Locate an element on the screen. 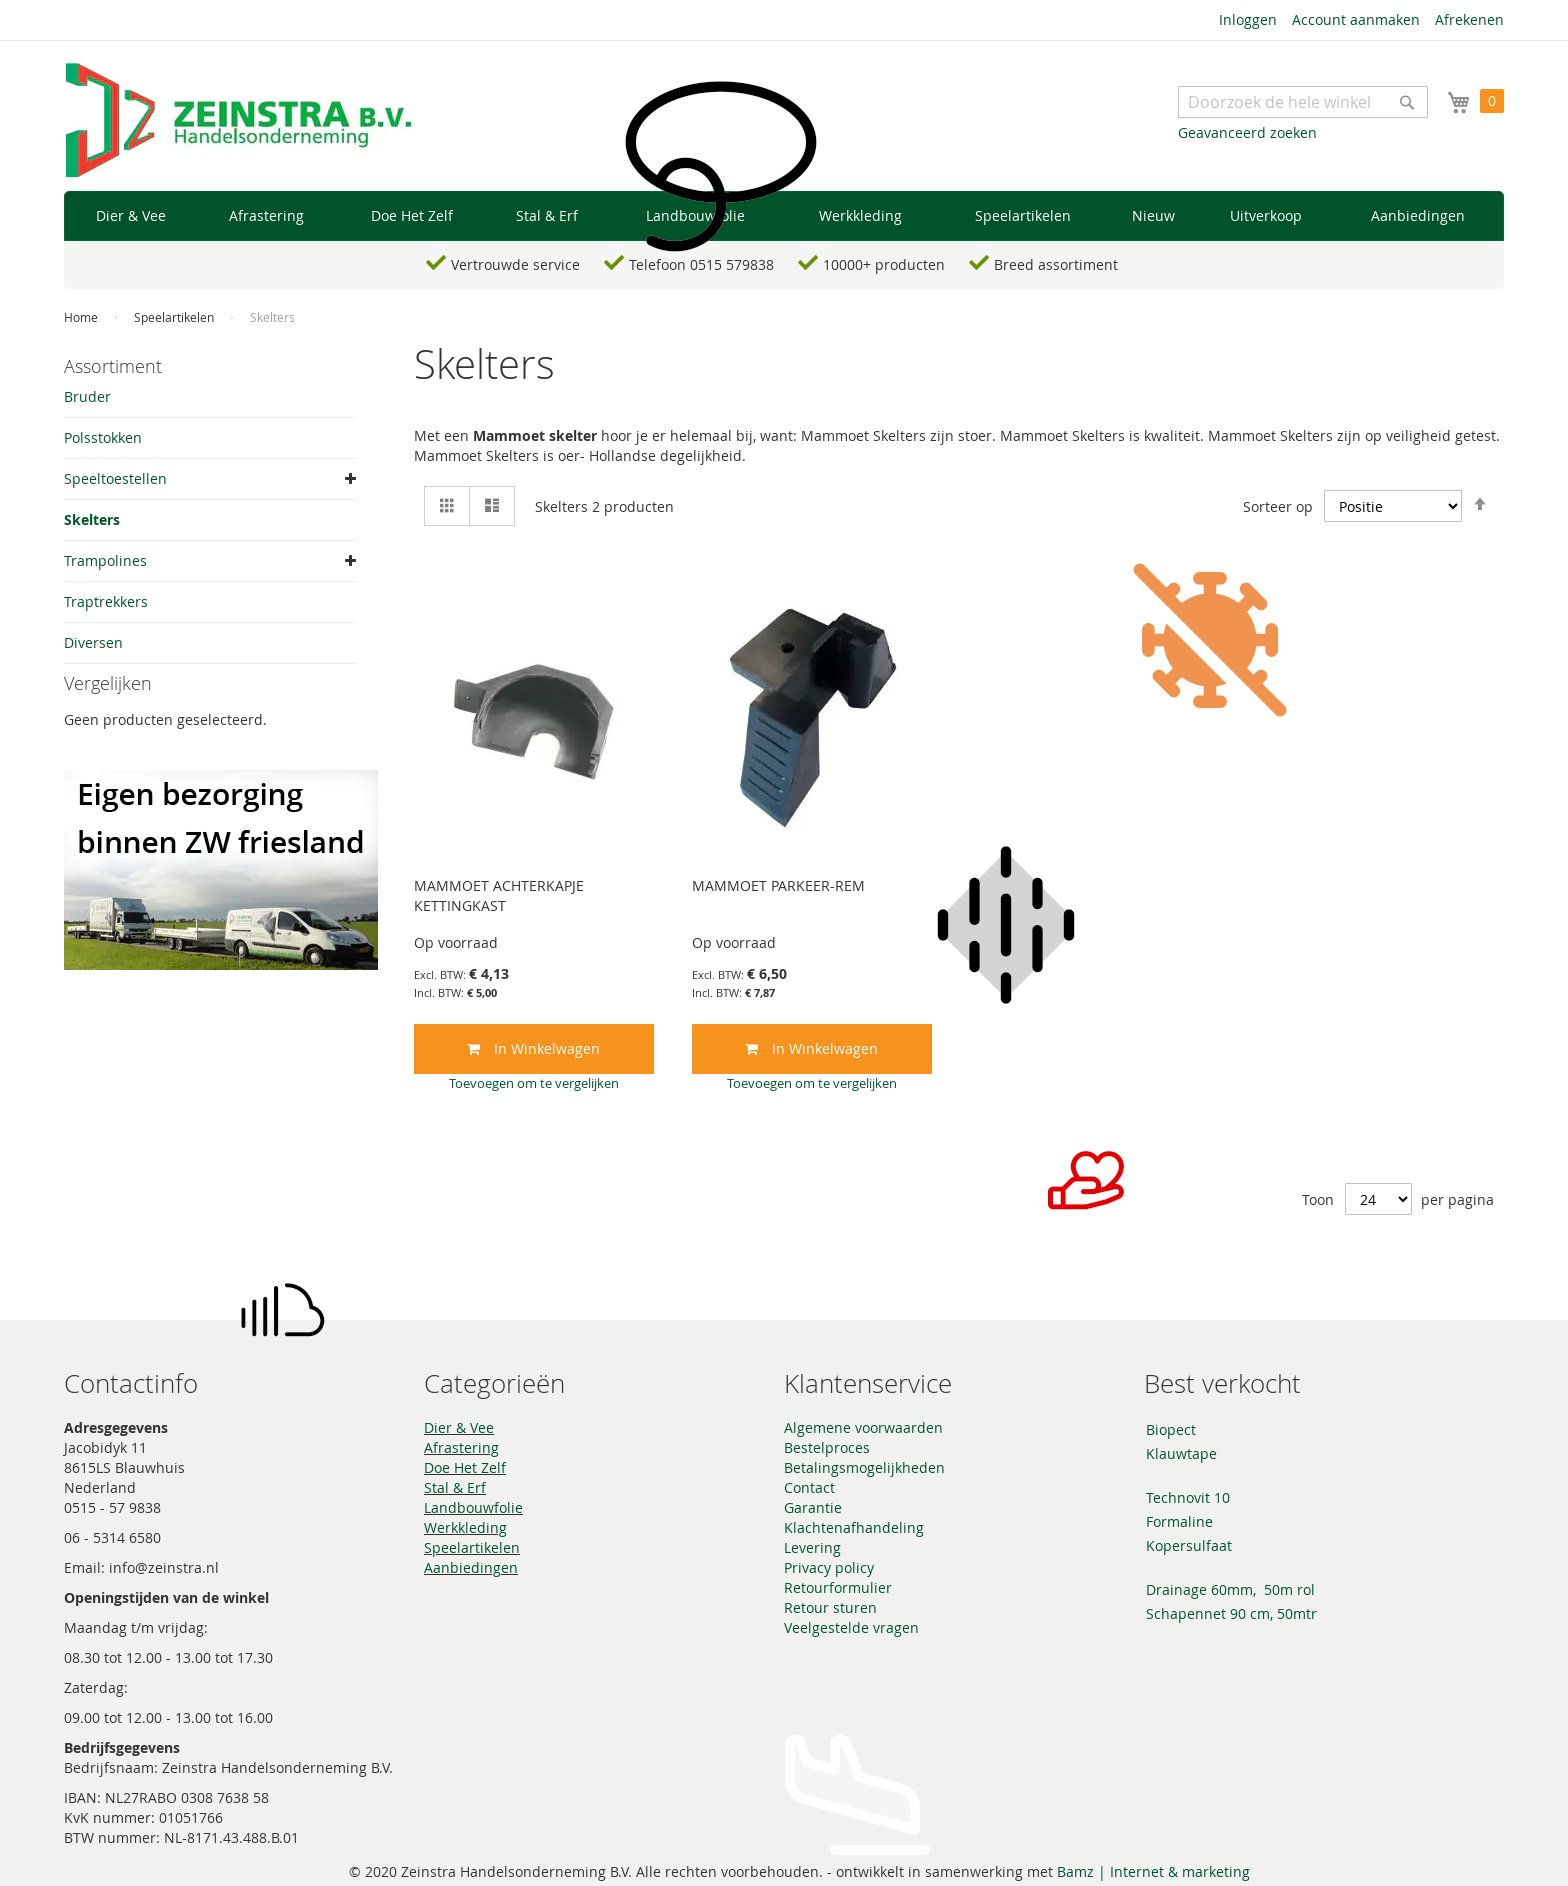 The height and width of the screenshot is (1886, 1568). indicates covid-free or virus-free status is located at coordinates (1210, 640).